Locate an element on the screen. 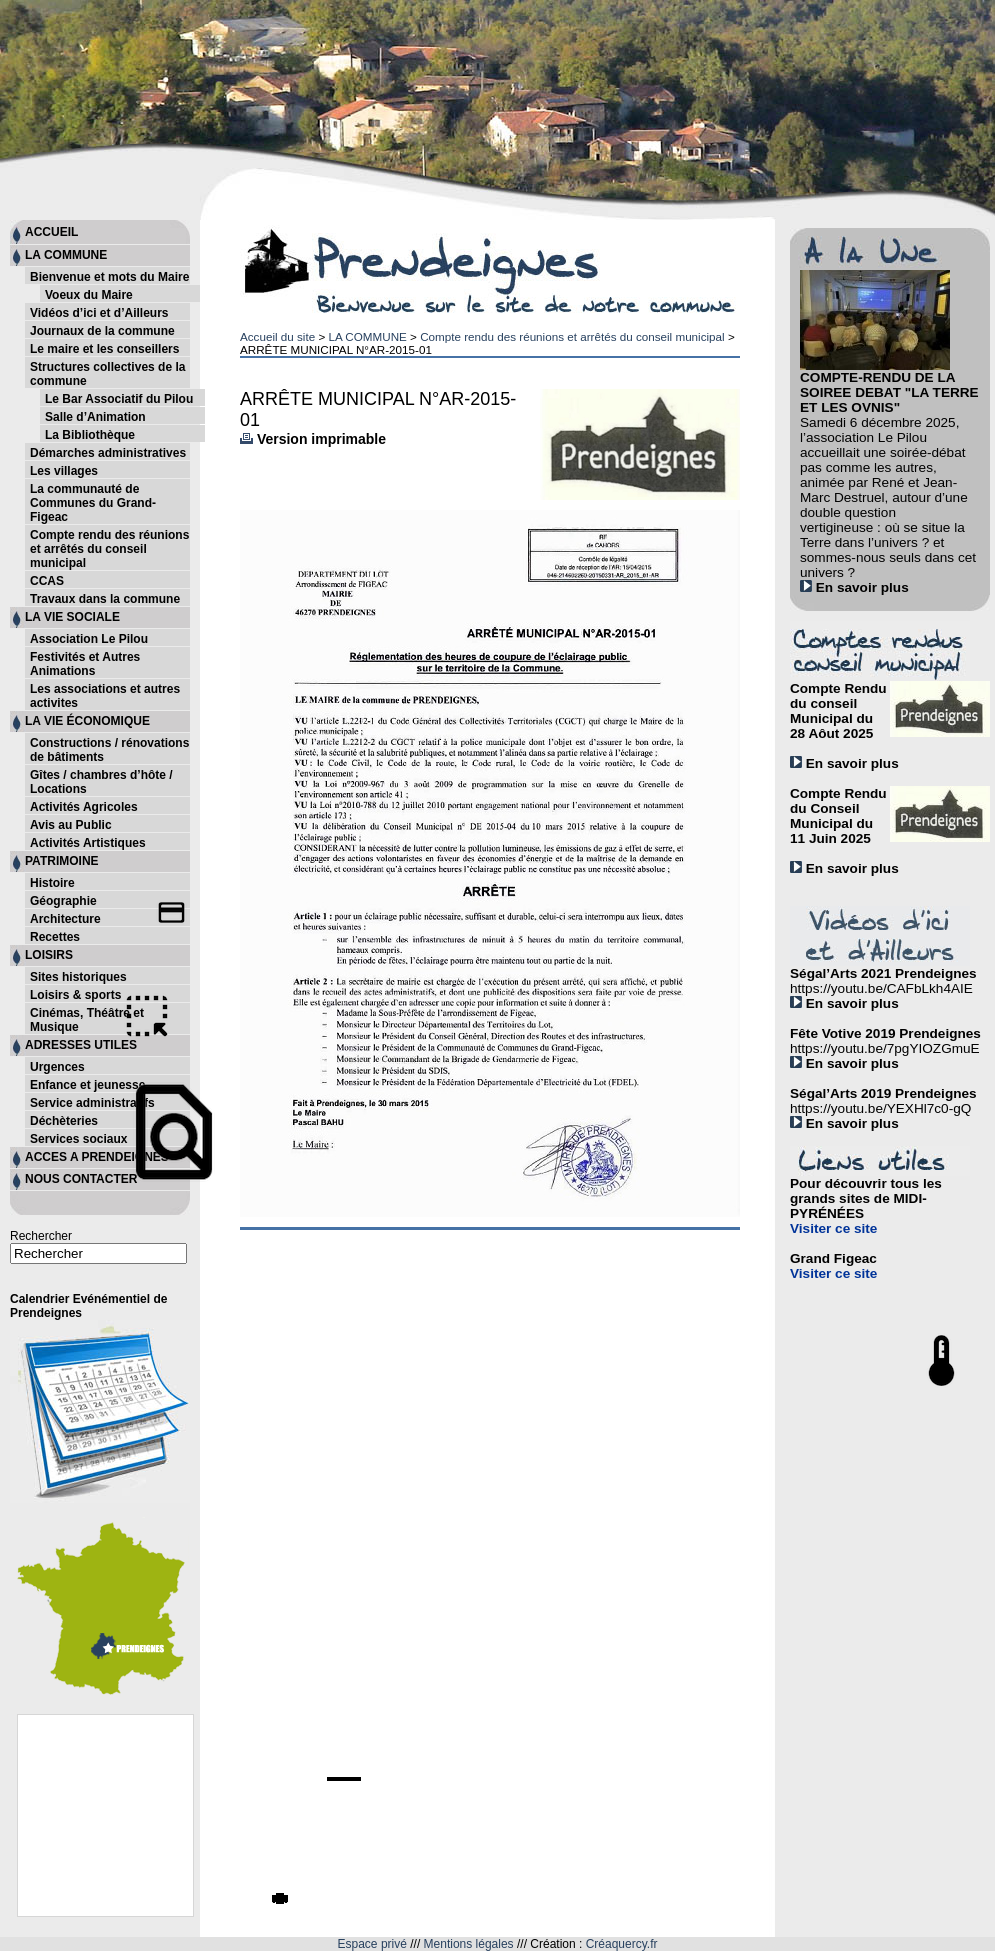 The height and width of the screenshot is (1951, 995). search within the current document is located at coordinates (174, 1132).